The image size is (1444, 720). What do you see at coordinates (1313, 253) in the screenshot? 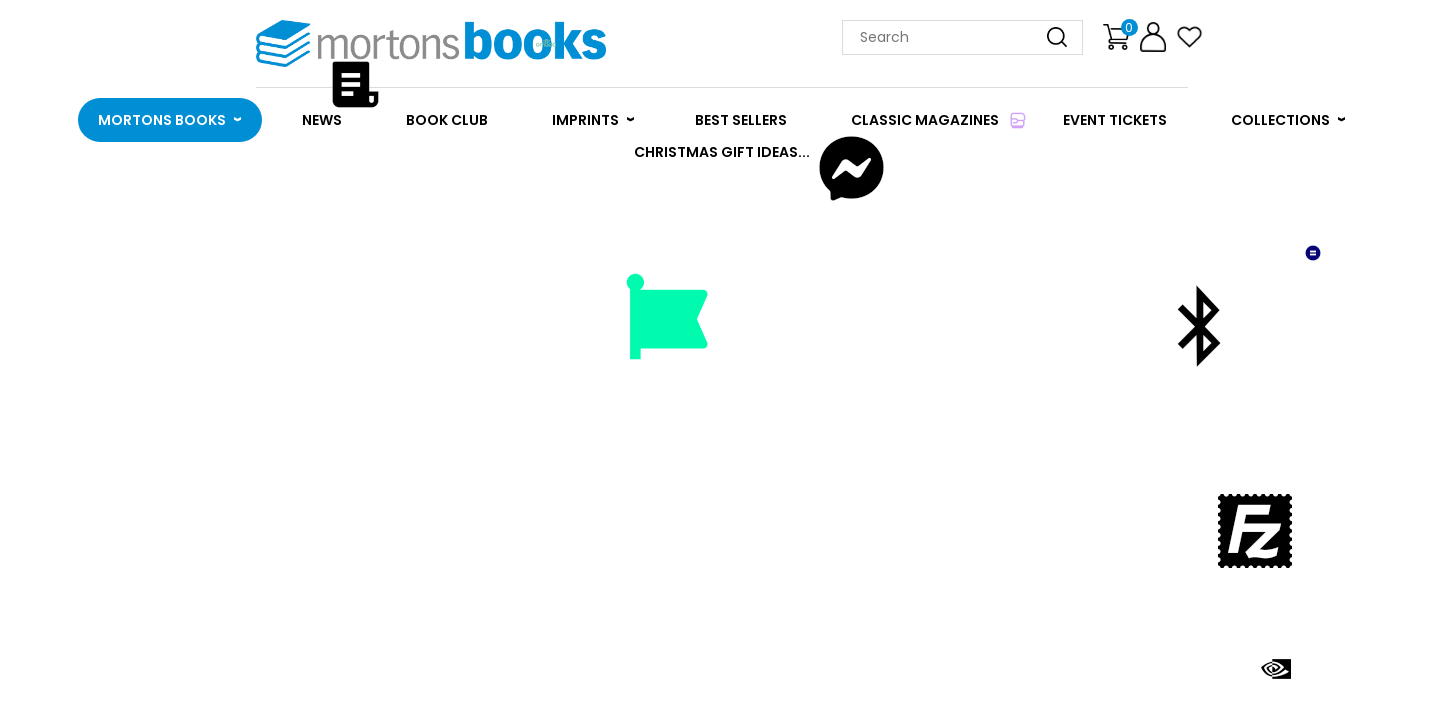
I see `creative commons no derivatives license indicator` at bounding box center [1313, 253].